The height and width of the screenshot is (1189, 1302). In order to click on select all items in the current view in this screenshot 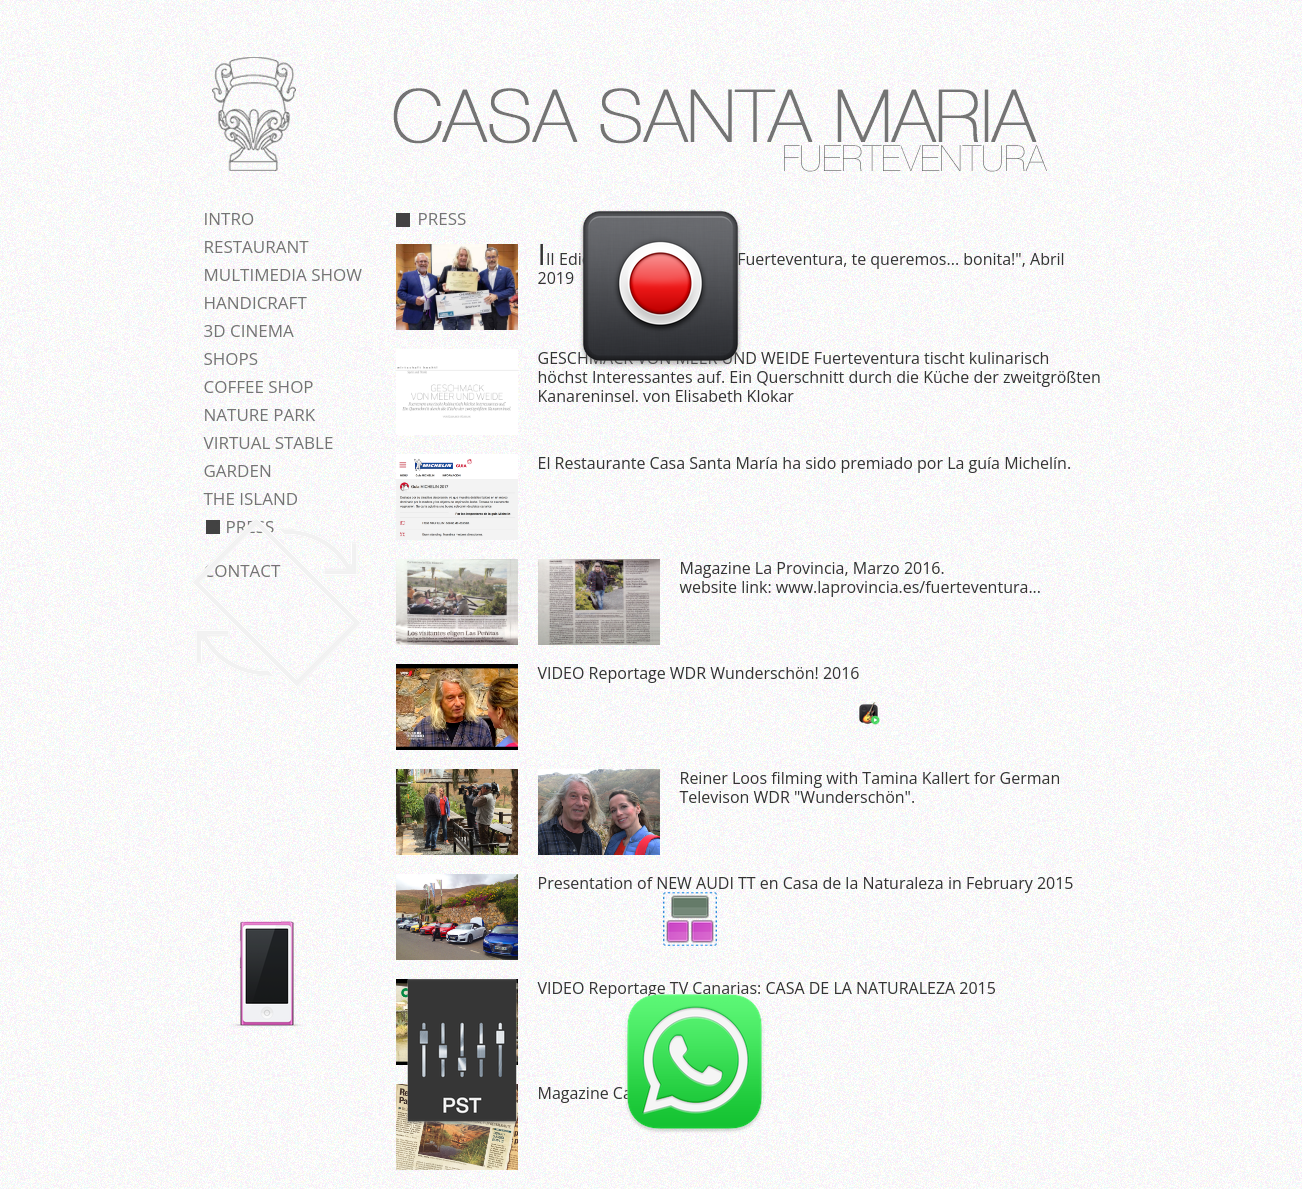, I will do `click(690, 919)`.